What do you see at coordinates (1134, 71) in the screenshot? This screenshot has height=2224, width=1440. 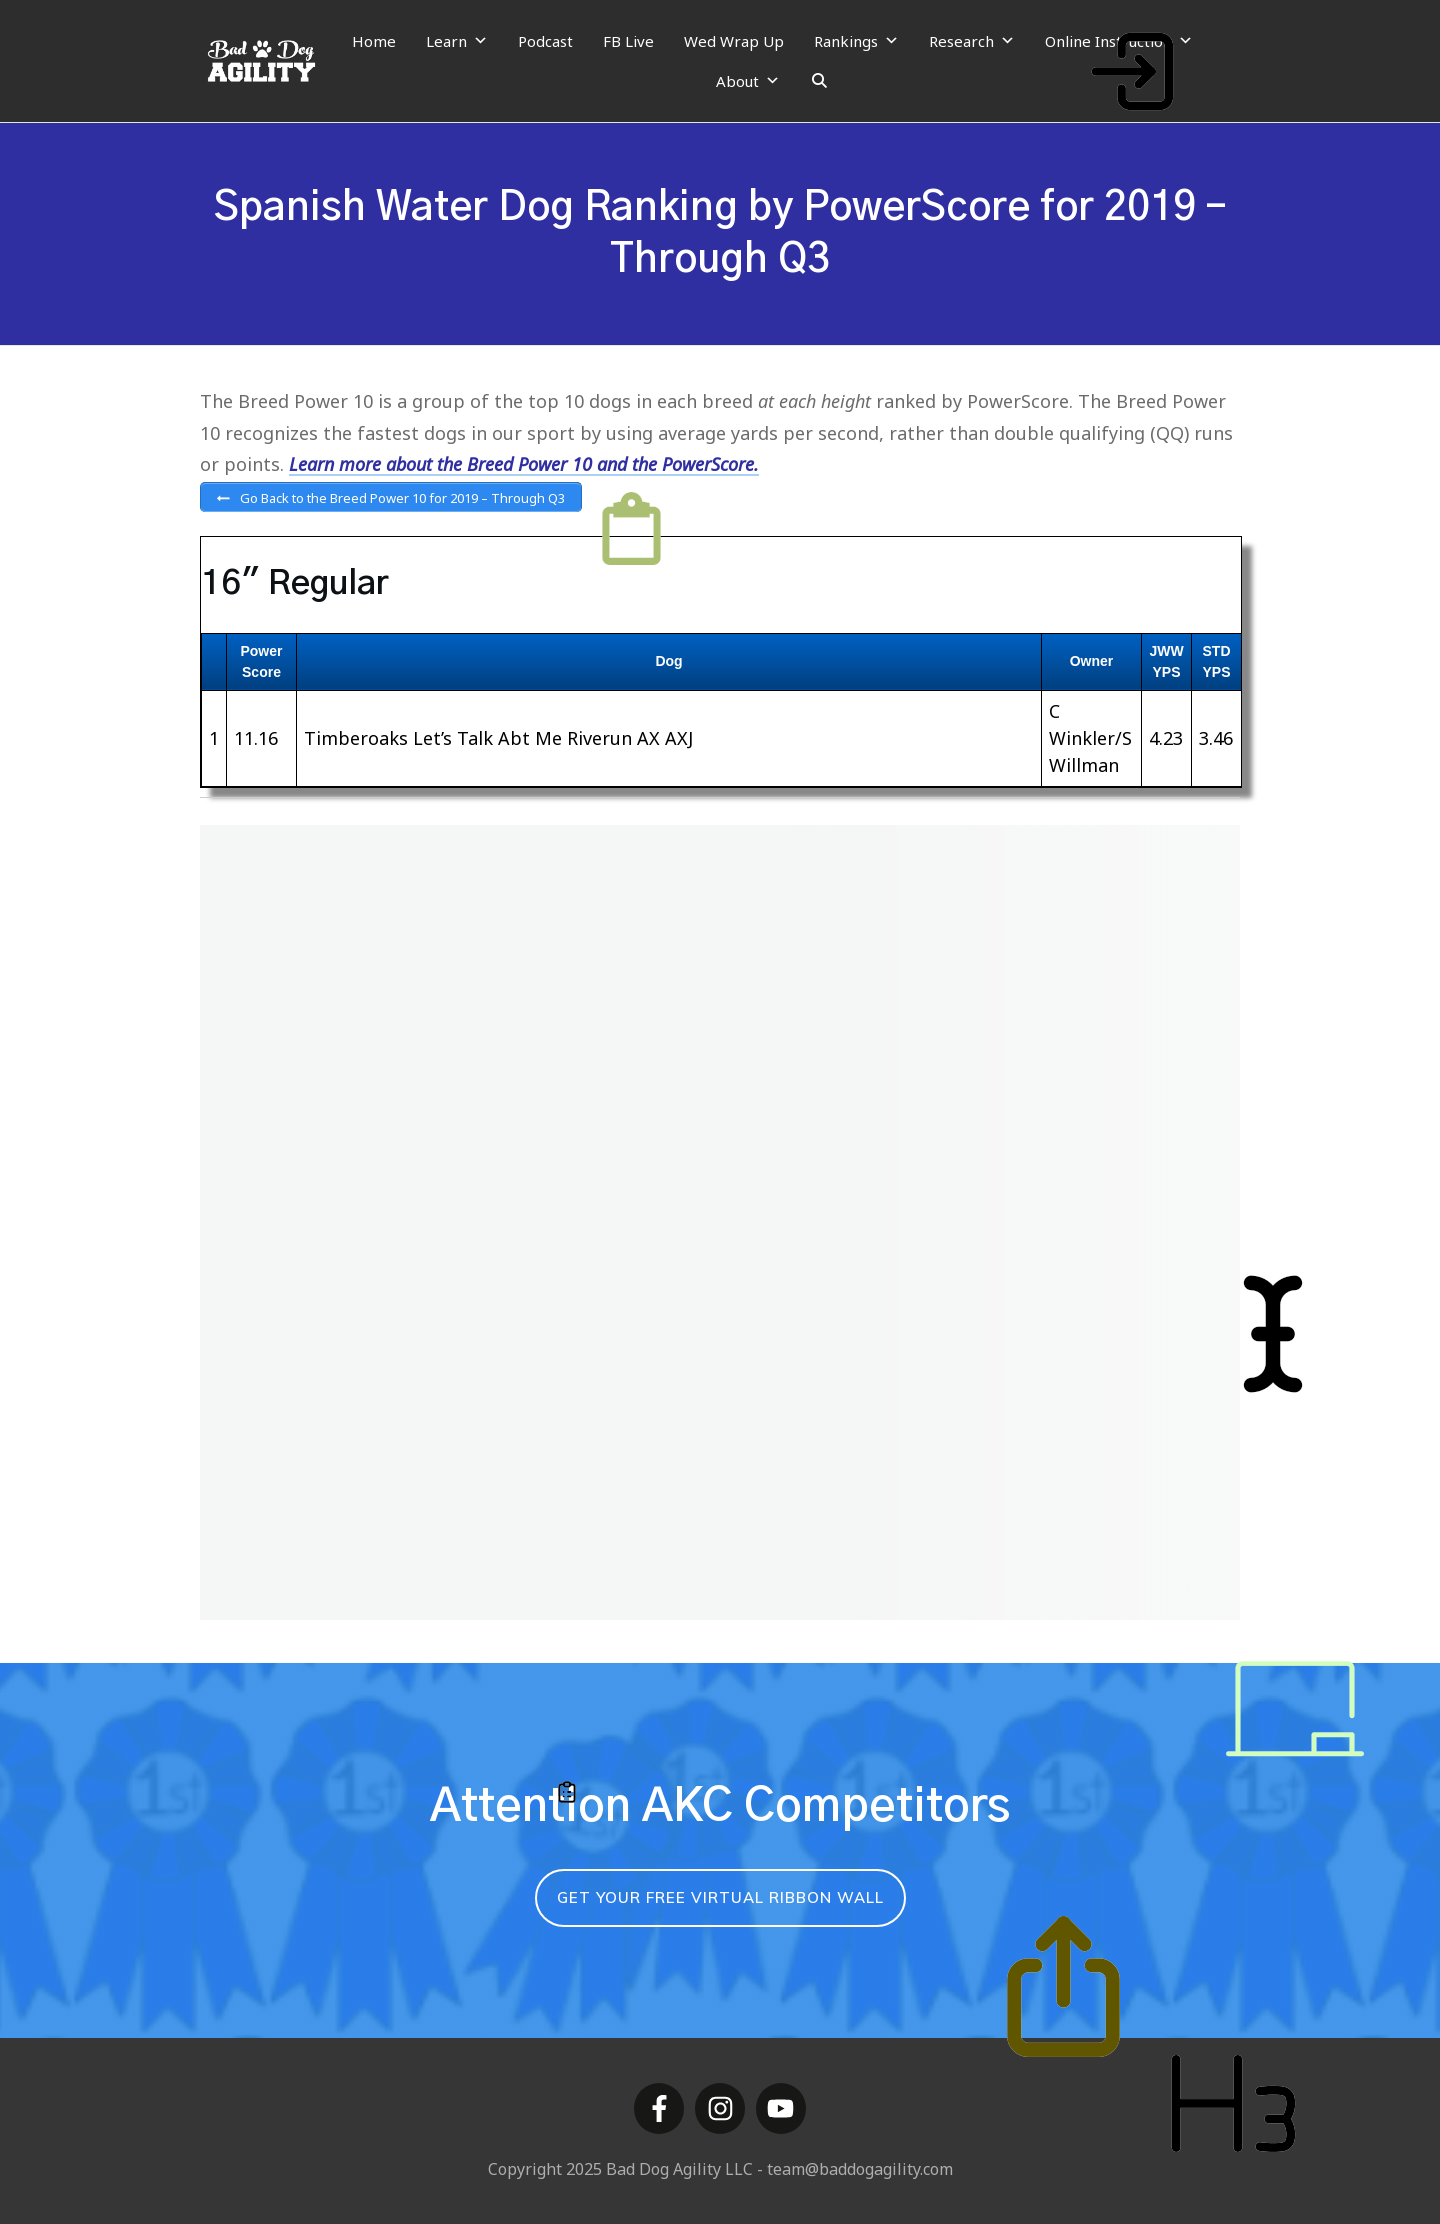 I see `log in to your account` at bounding box center [1134, 71].